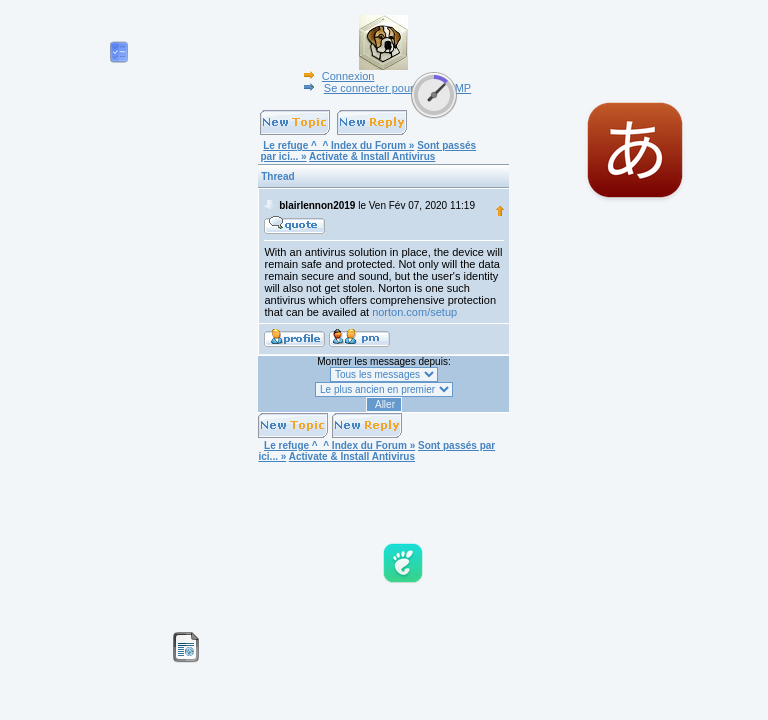 This screenshot has height=720, width=768. Describe the element at coordinates (434, 95) in the screenshot. I see `open sysprof system profiler` at that location.